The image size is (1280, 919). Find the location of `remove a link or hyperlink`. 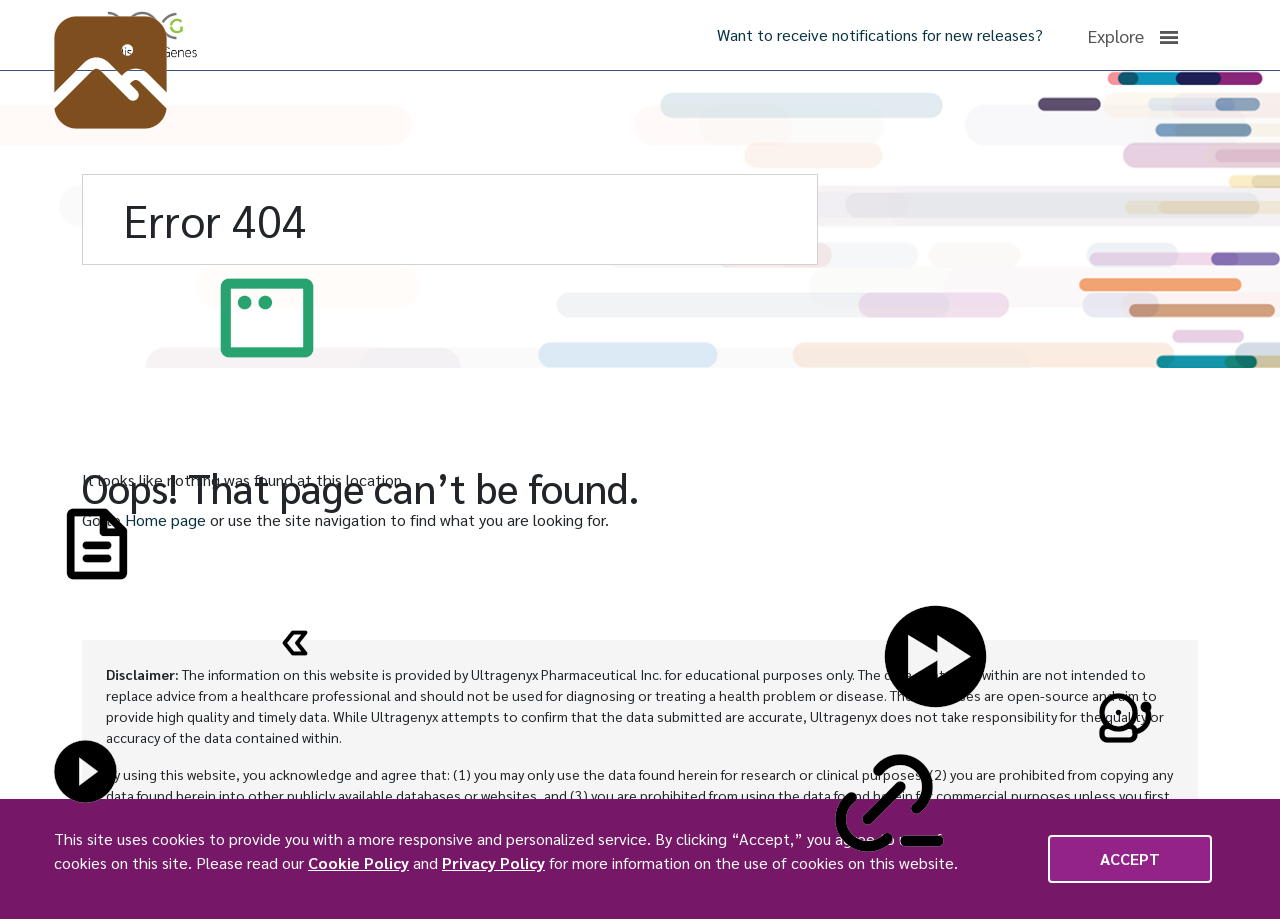

remove a link or hyperlink is located at coordinates (884, 803).